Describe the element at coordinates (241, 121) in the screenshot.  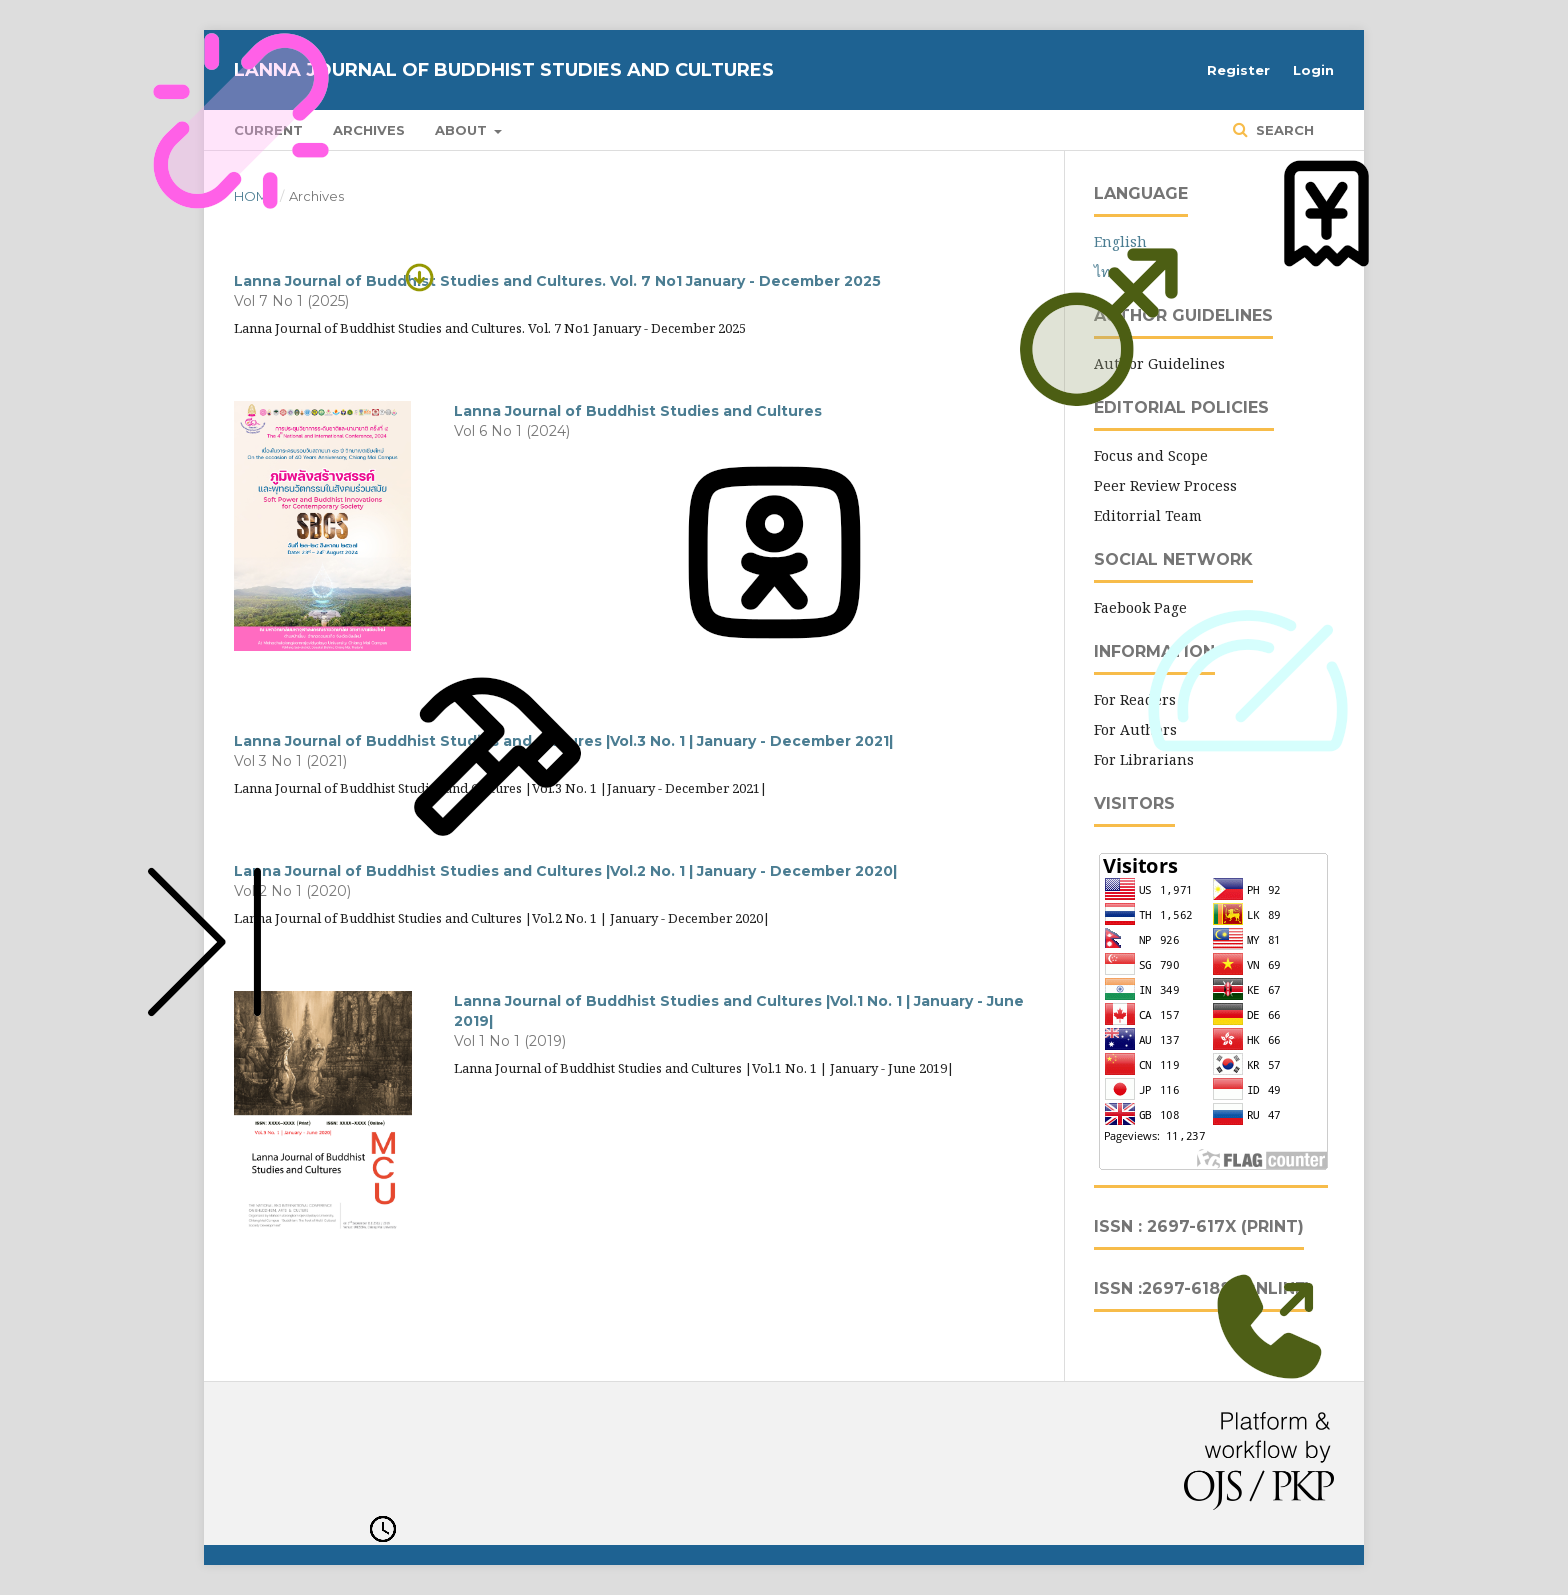
I see `disconnect or unlink connected items` at that location.